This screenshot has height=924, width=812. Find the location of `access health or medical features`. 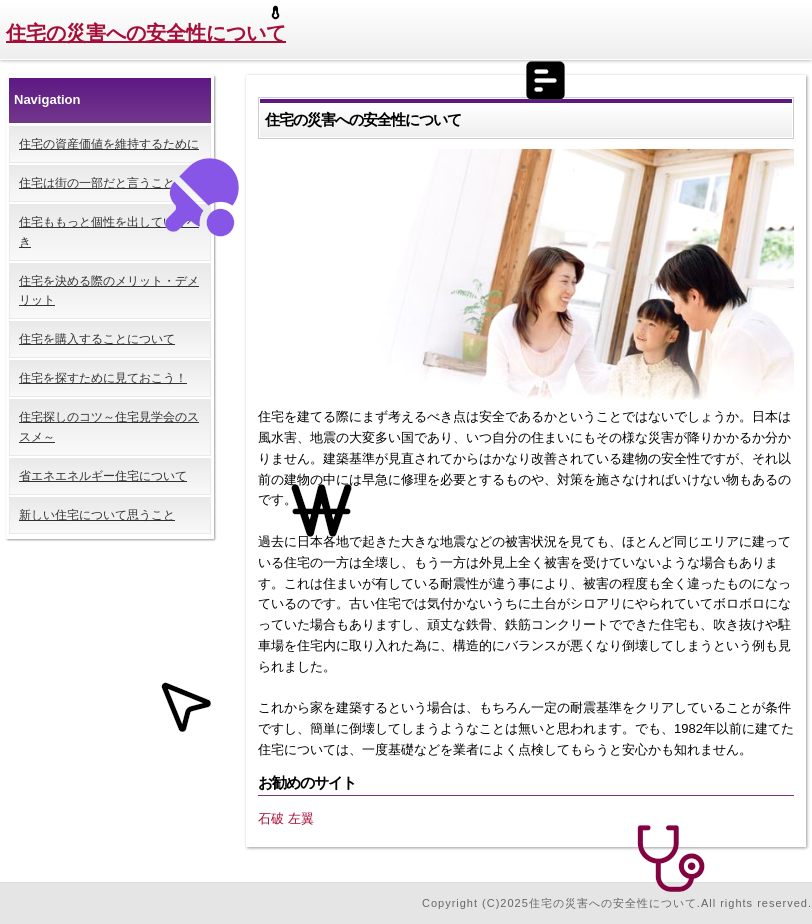

access health or medical features is located at coordinates (666, 856).